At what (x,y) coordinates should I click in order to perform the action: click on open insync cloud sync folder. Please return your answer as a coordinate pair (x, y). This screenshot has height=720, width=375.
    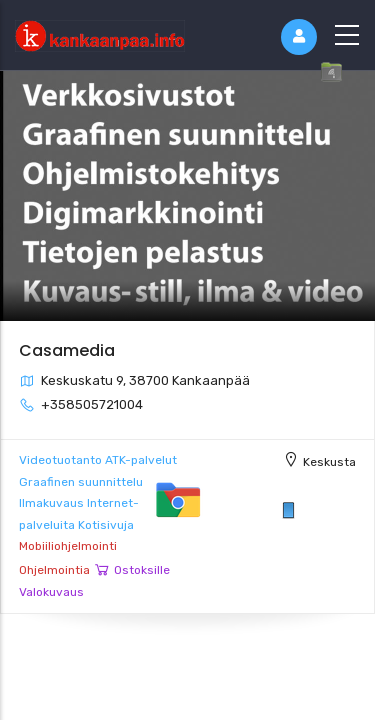
    Looking at the image, I should click on (331, 71).